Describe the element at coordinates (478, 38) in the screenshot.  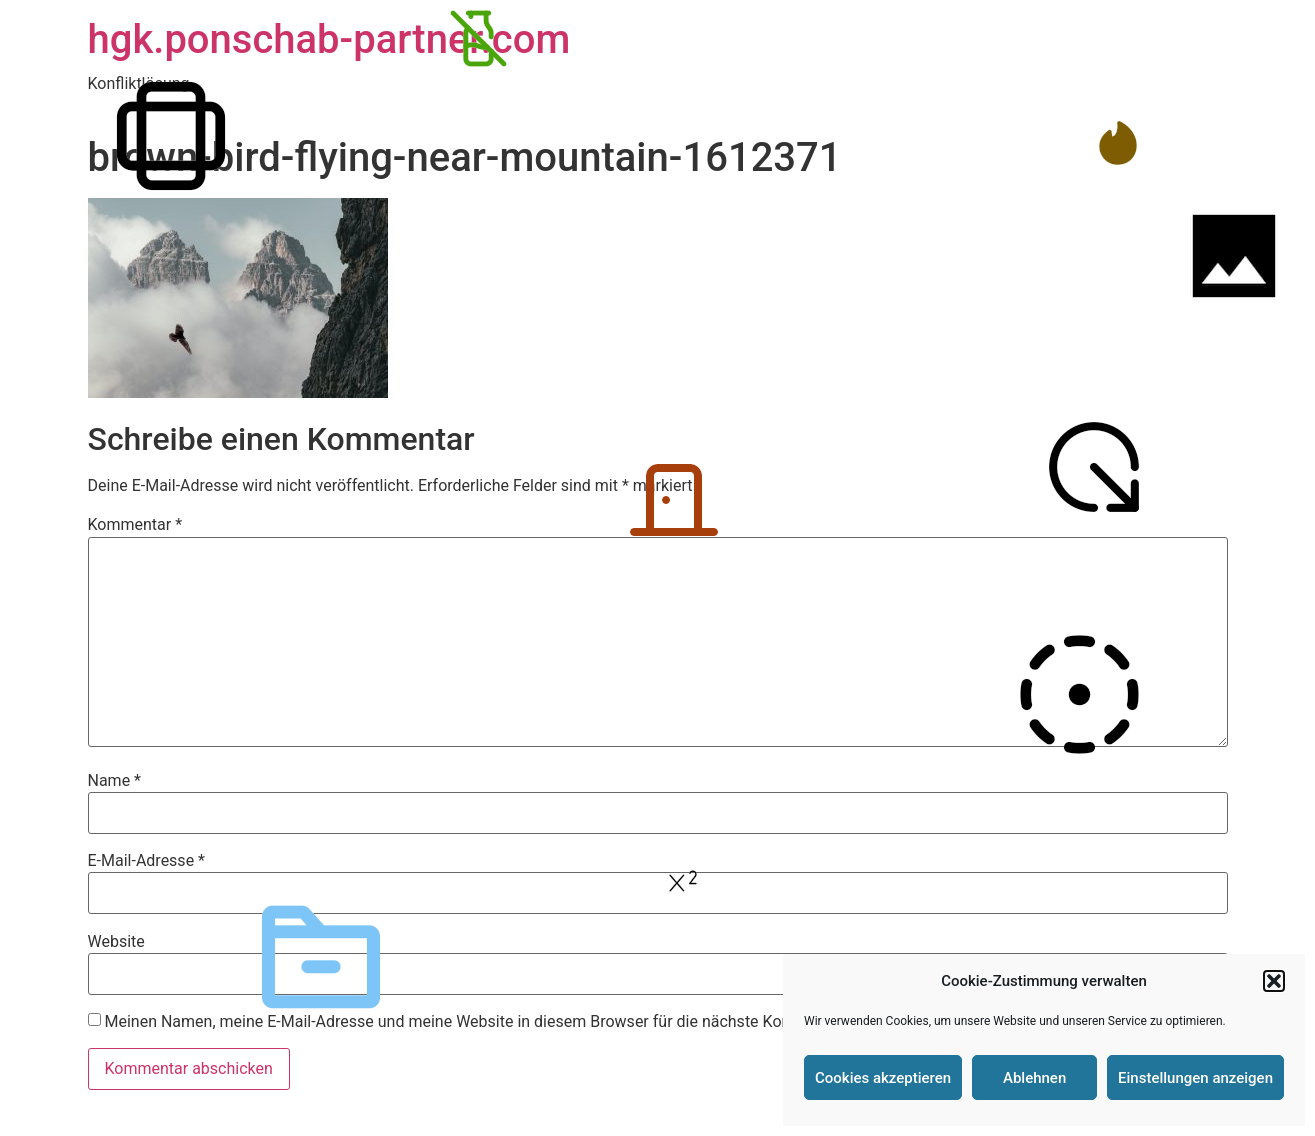
I see `indicates dairy-free or no milk option` at that location.